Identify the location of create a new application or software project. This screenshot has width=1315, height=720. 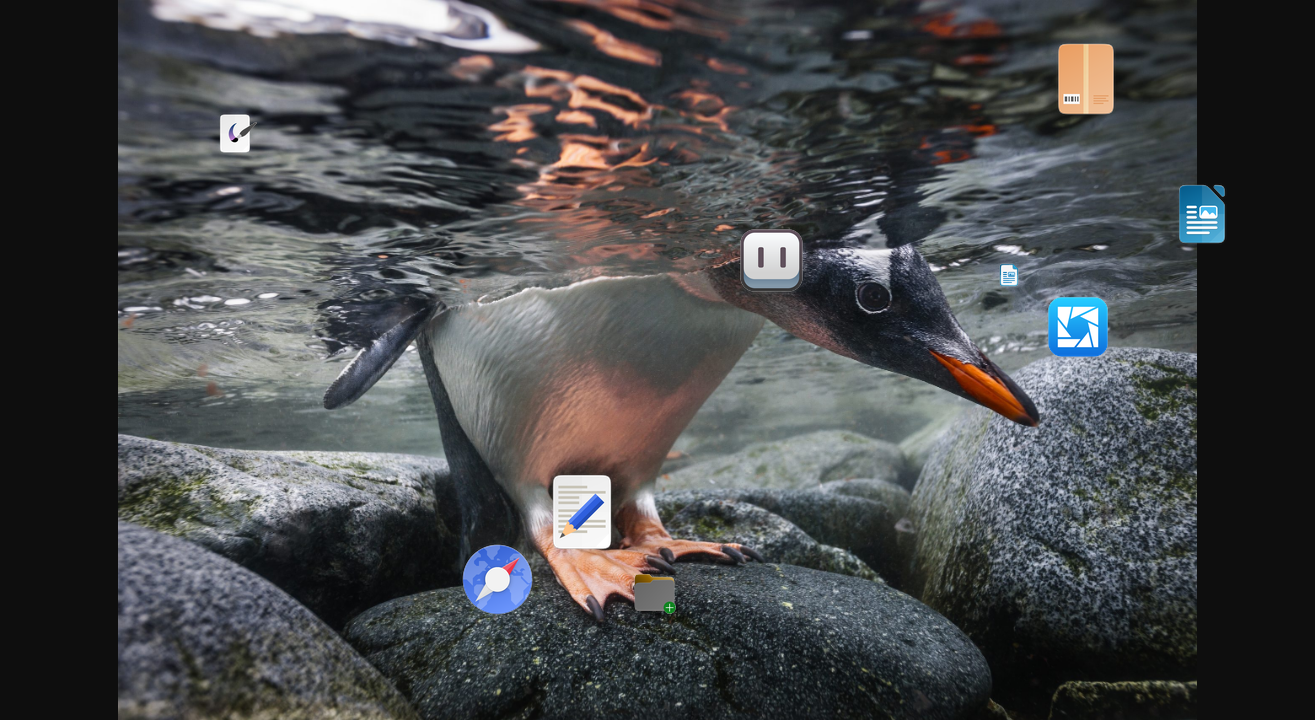
(238, 133).